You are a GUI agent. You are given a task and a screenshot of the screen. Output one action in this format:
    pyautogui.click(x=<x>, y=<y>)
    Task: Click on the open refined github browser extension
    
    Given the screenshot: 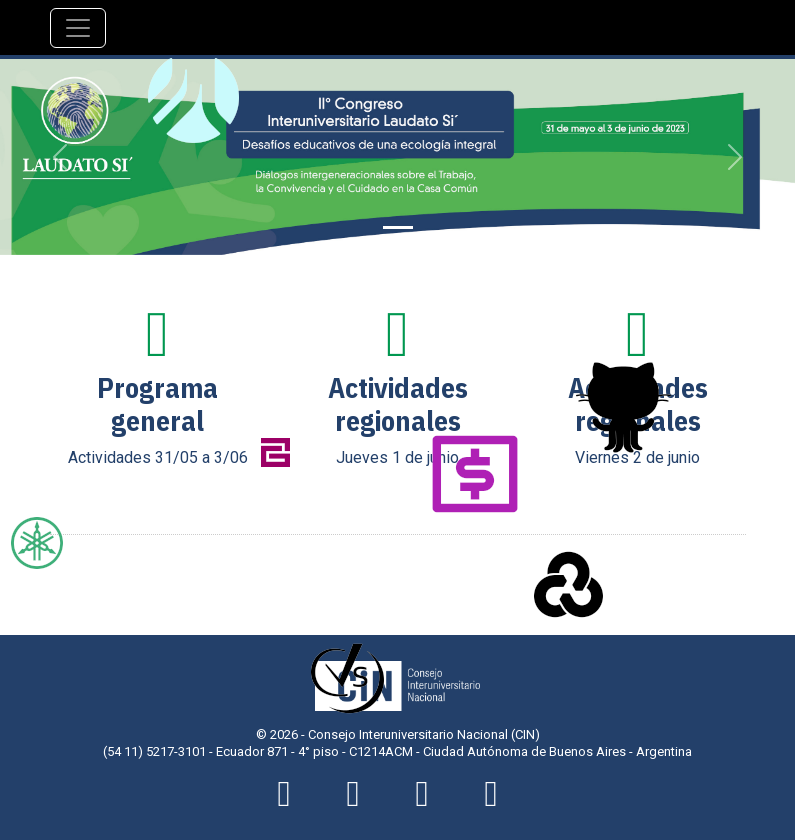 What is the action you would take?
    pyautogui.click(x=623, y=407)
    